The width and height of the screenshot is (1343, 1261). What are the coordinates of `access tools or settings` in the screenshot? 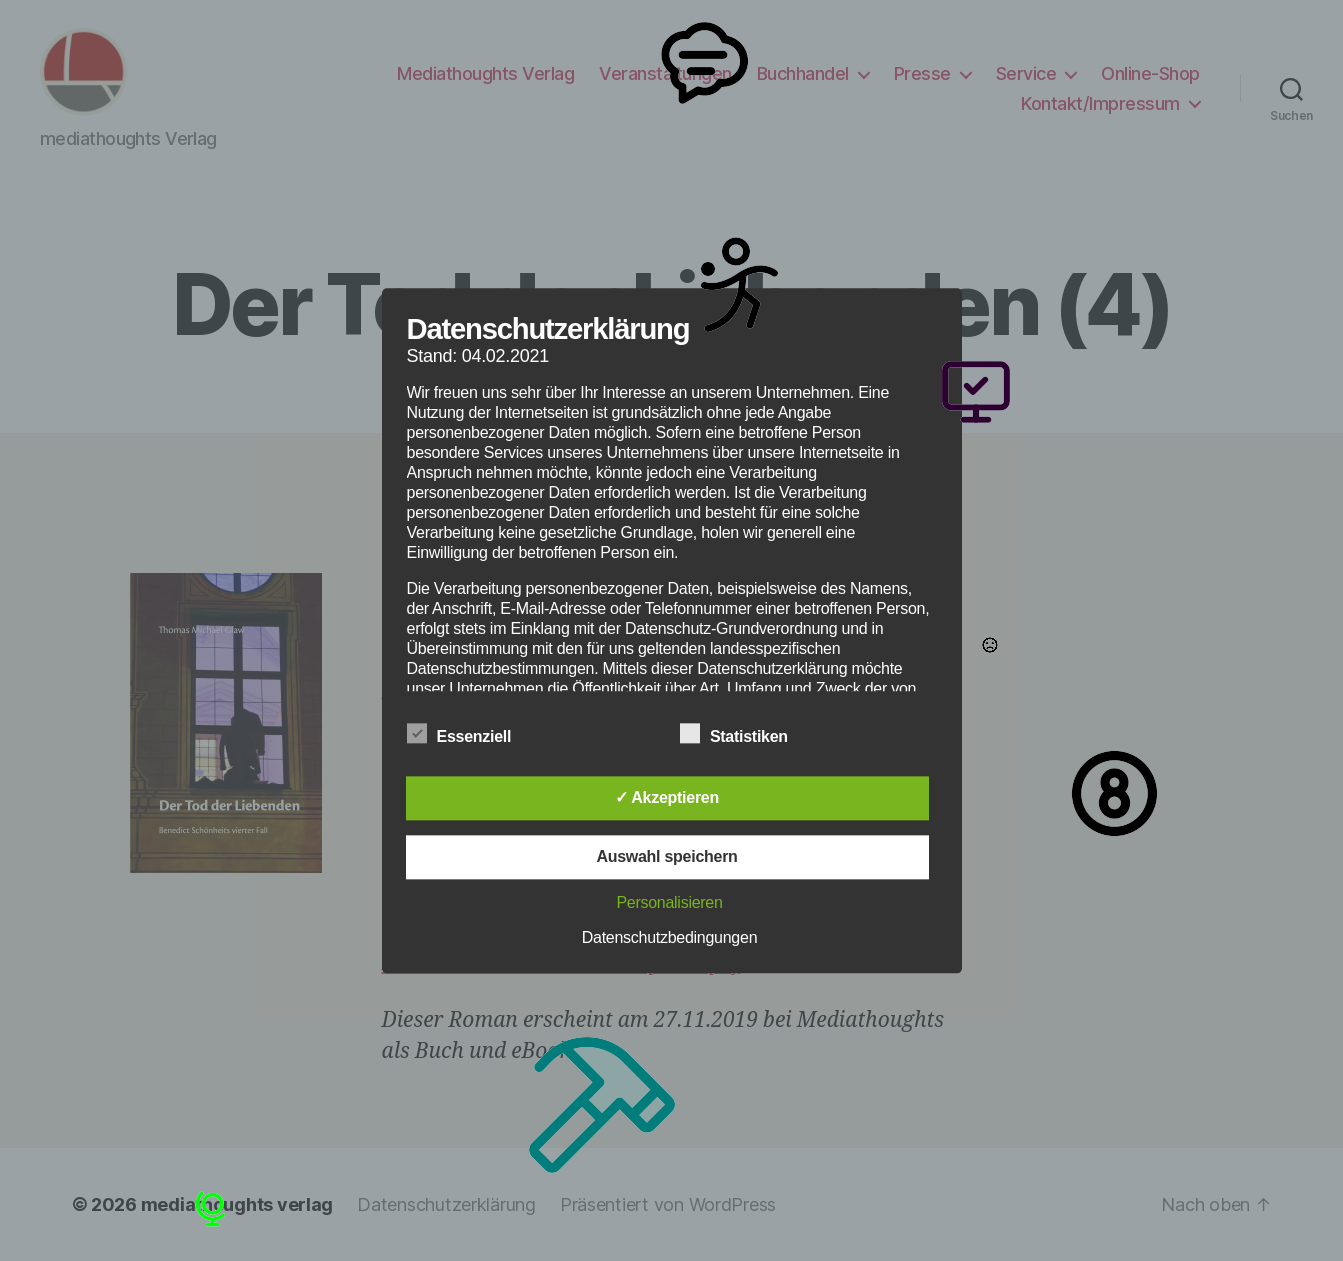 It's located at (594, 1107).